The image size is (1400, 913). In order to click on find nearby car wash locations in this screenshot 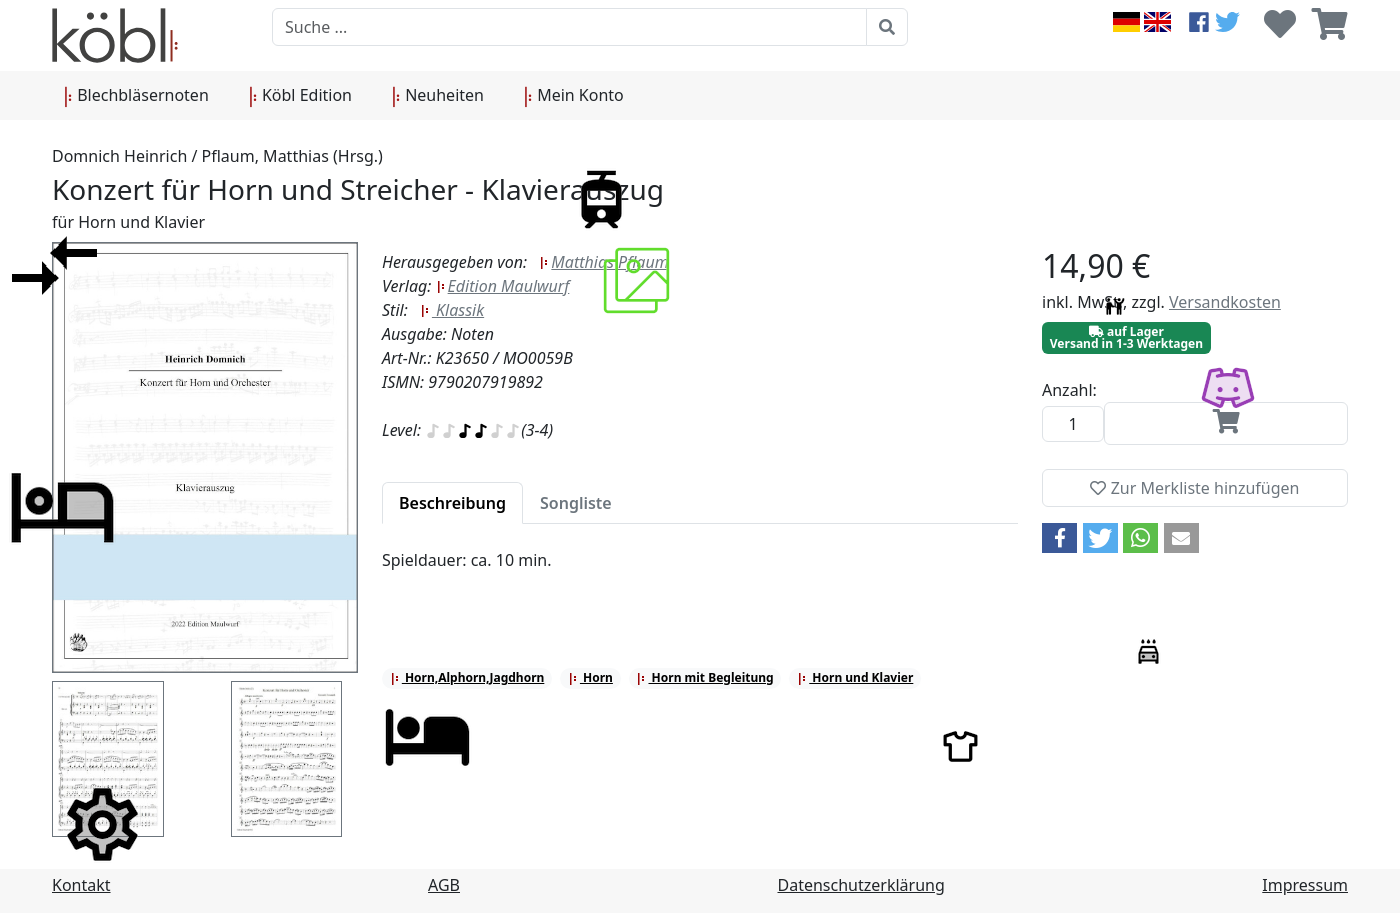, I will do `click(1148, 651)`.